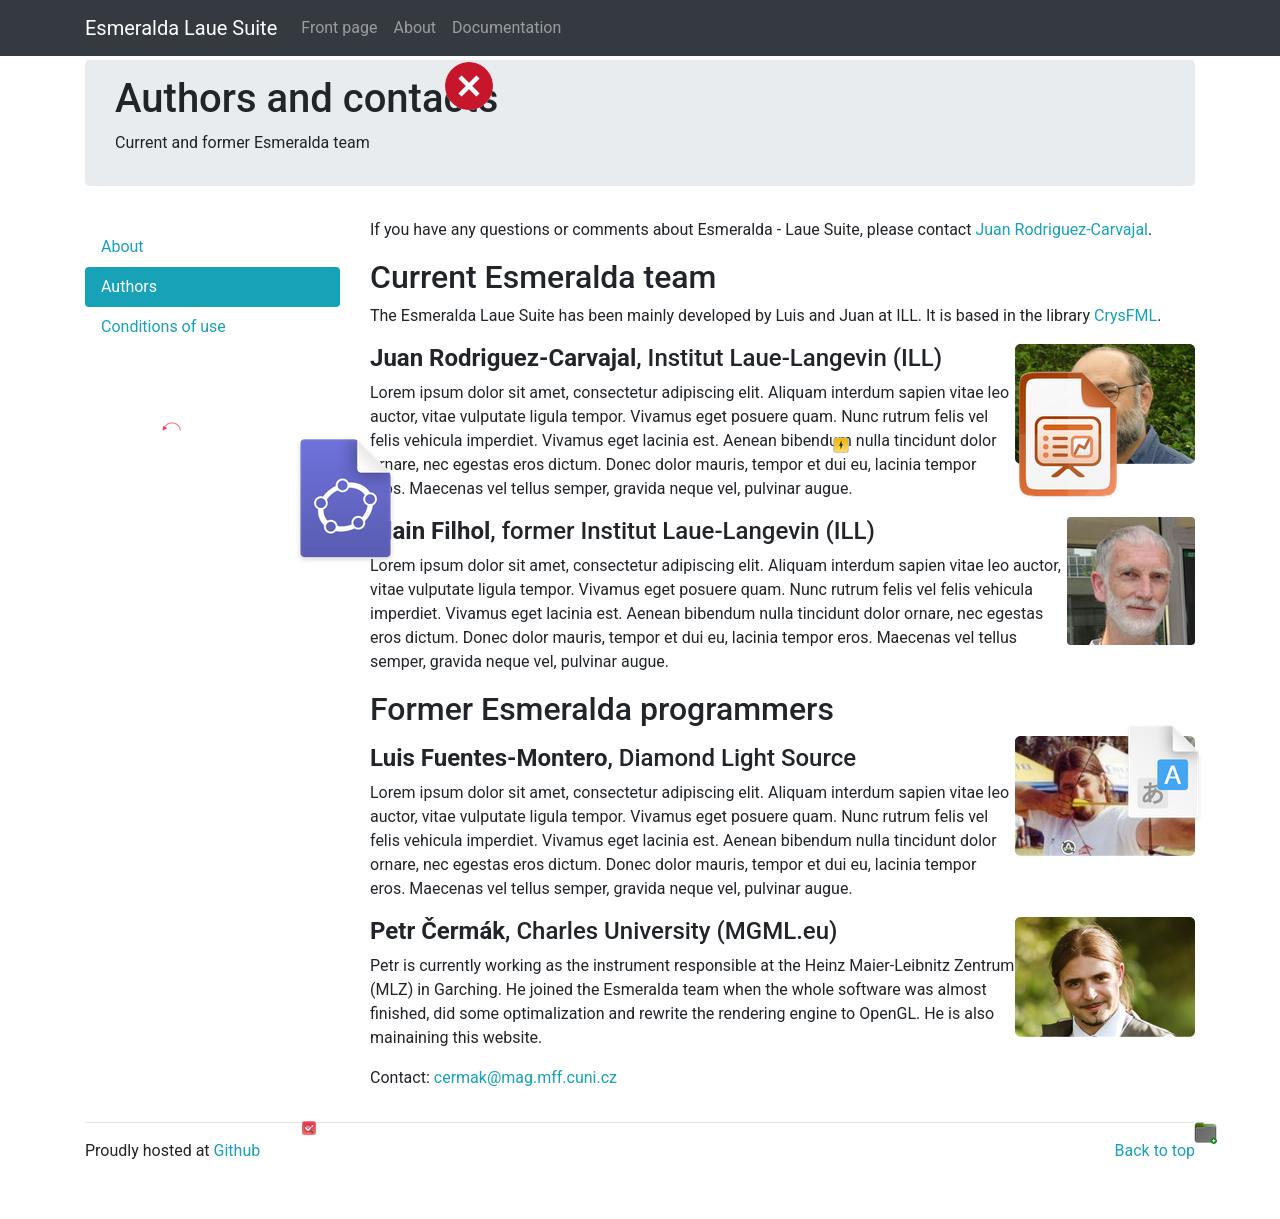 Image resolution: width=1280 pixels, height=1219 pixels. What do you see at coordinates (1068, 847) in the screenshot?
I see `open the software updater application` at bounding box center [1068, 847].